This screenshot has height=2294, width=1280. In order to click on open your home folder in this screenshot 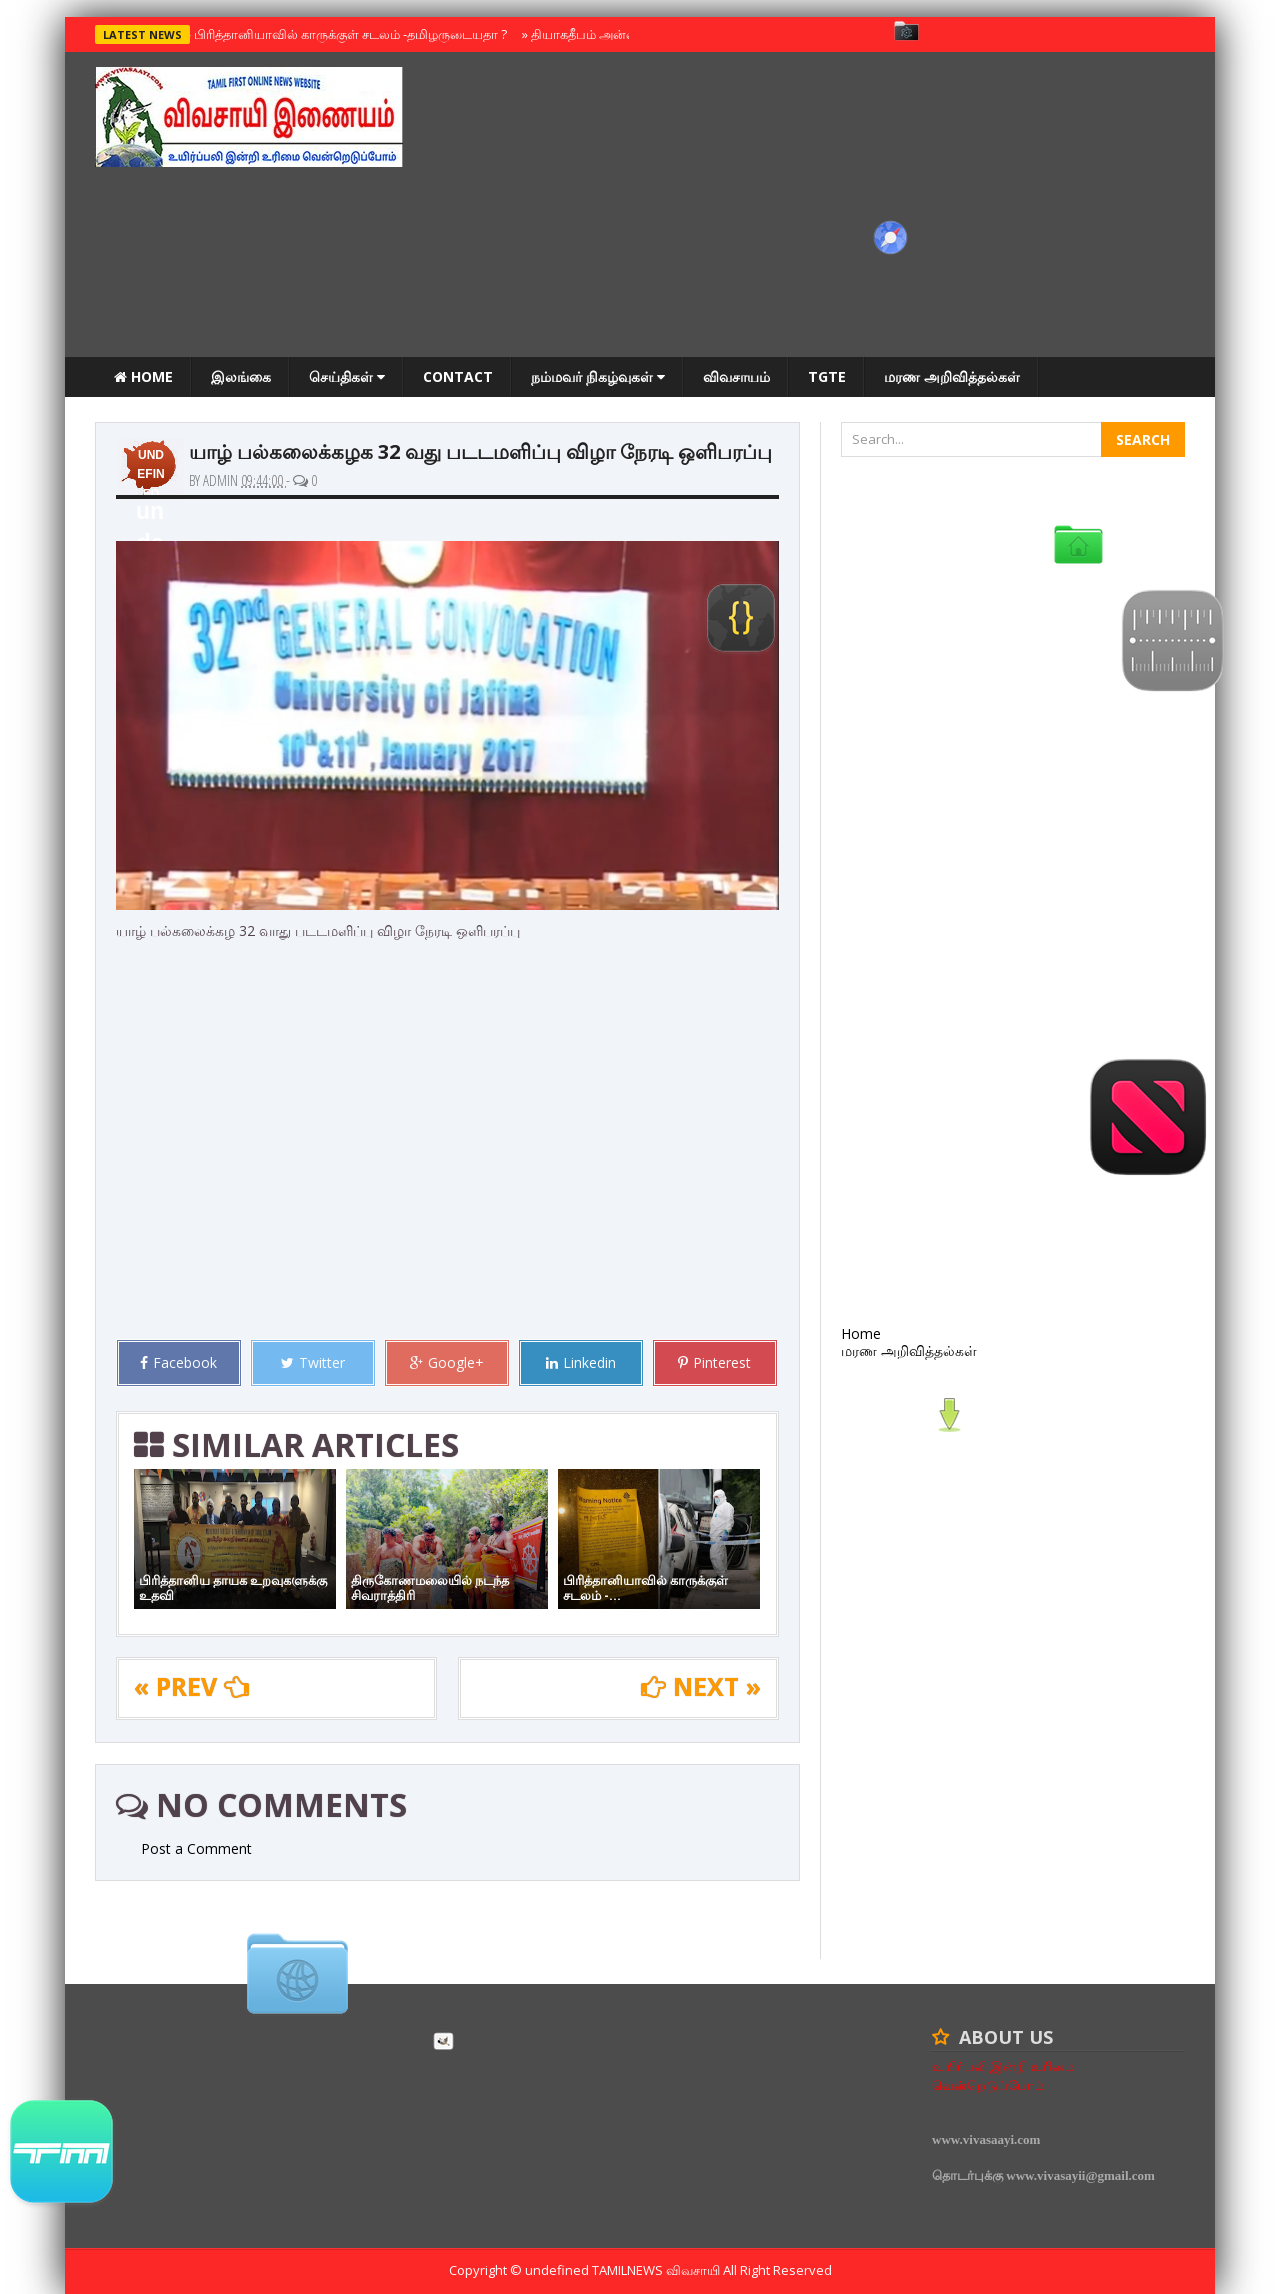, I will do `click(1078, 544)`.